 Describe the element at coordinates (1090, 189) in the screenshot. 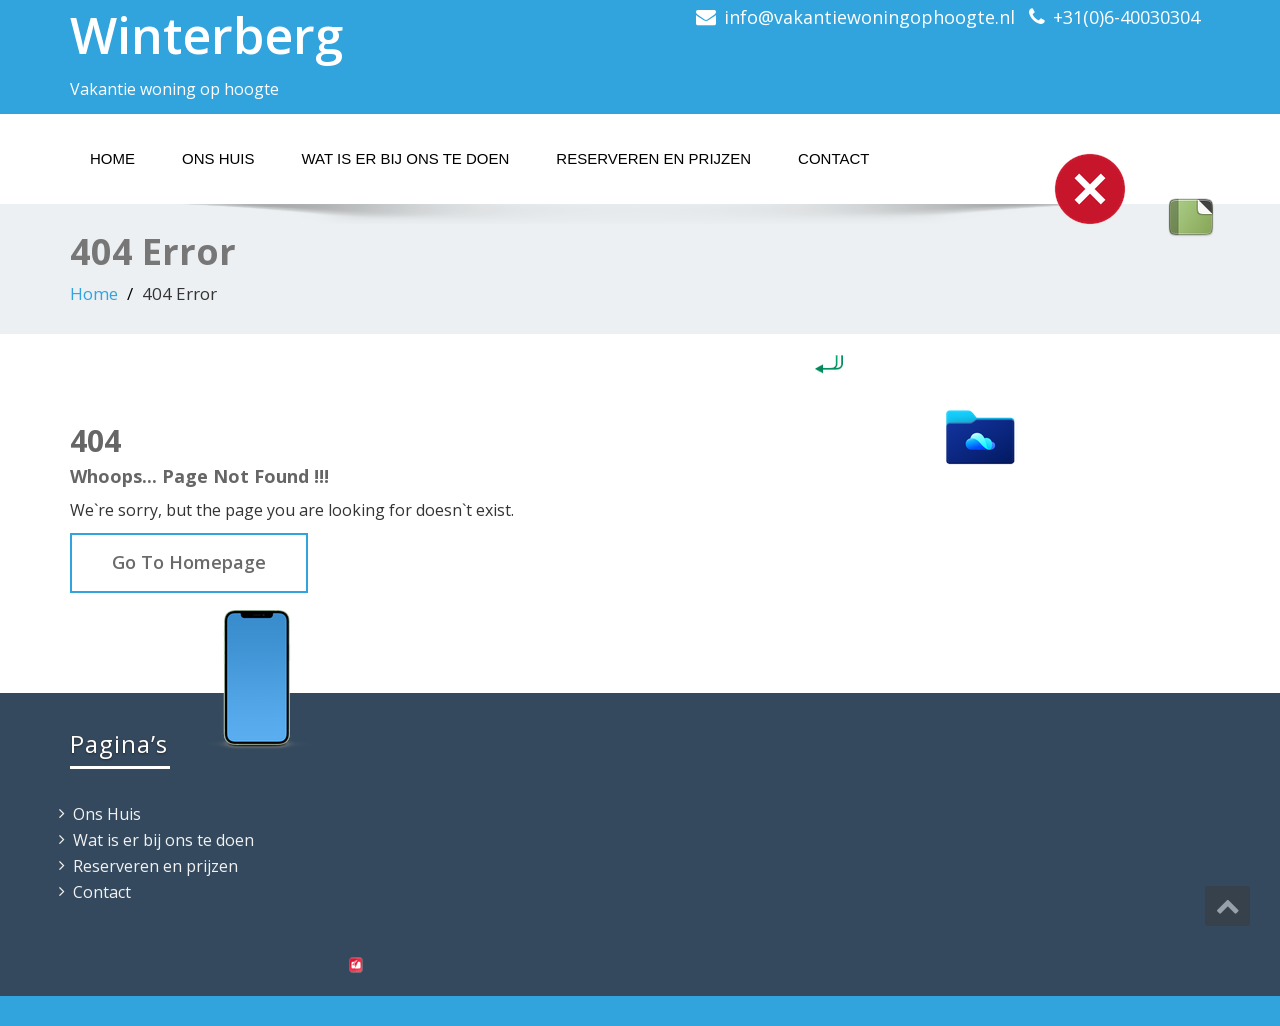

I see `close or exit the application` at that location.